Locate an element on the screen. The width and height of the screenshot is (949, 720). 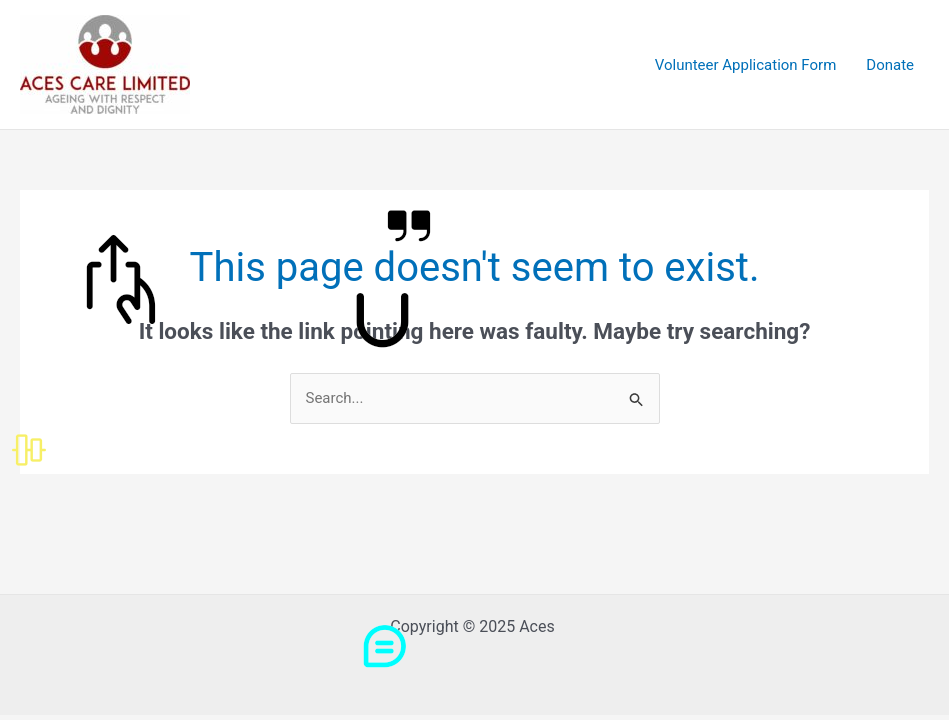
combine or merge selected items is located at coordinates (382, 316).